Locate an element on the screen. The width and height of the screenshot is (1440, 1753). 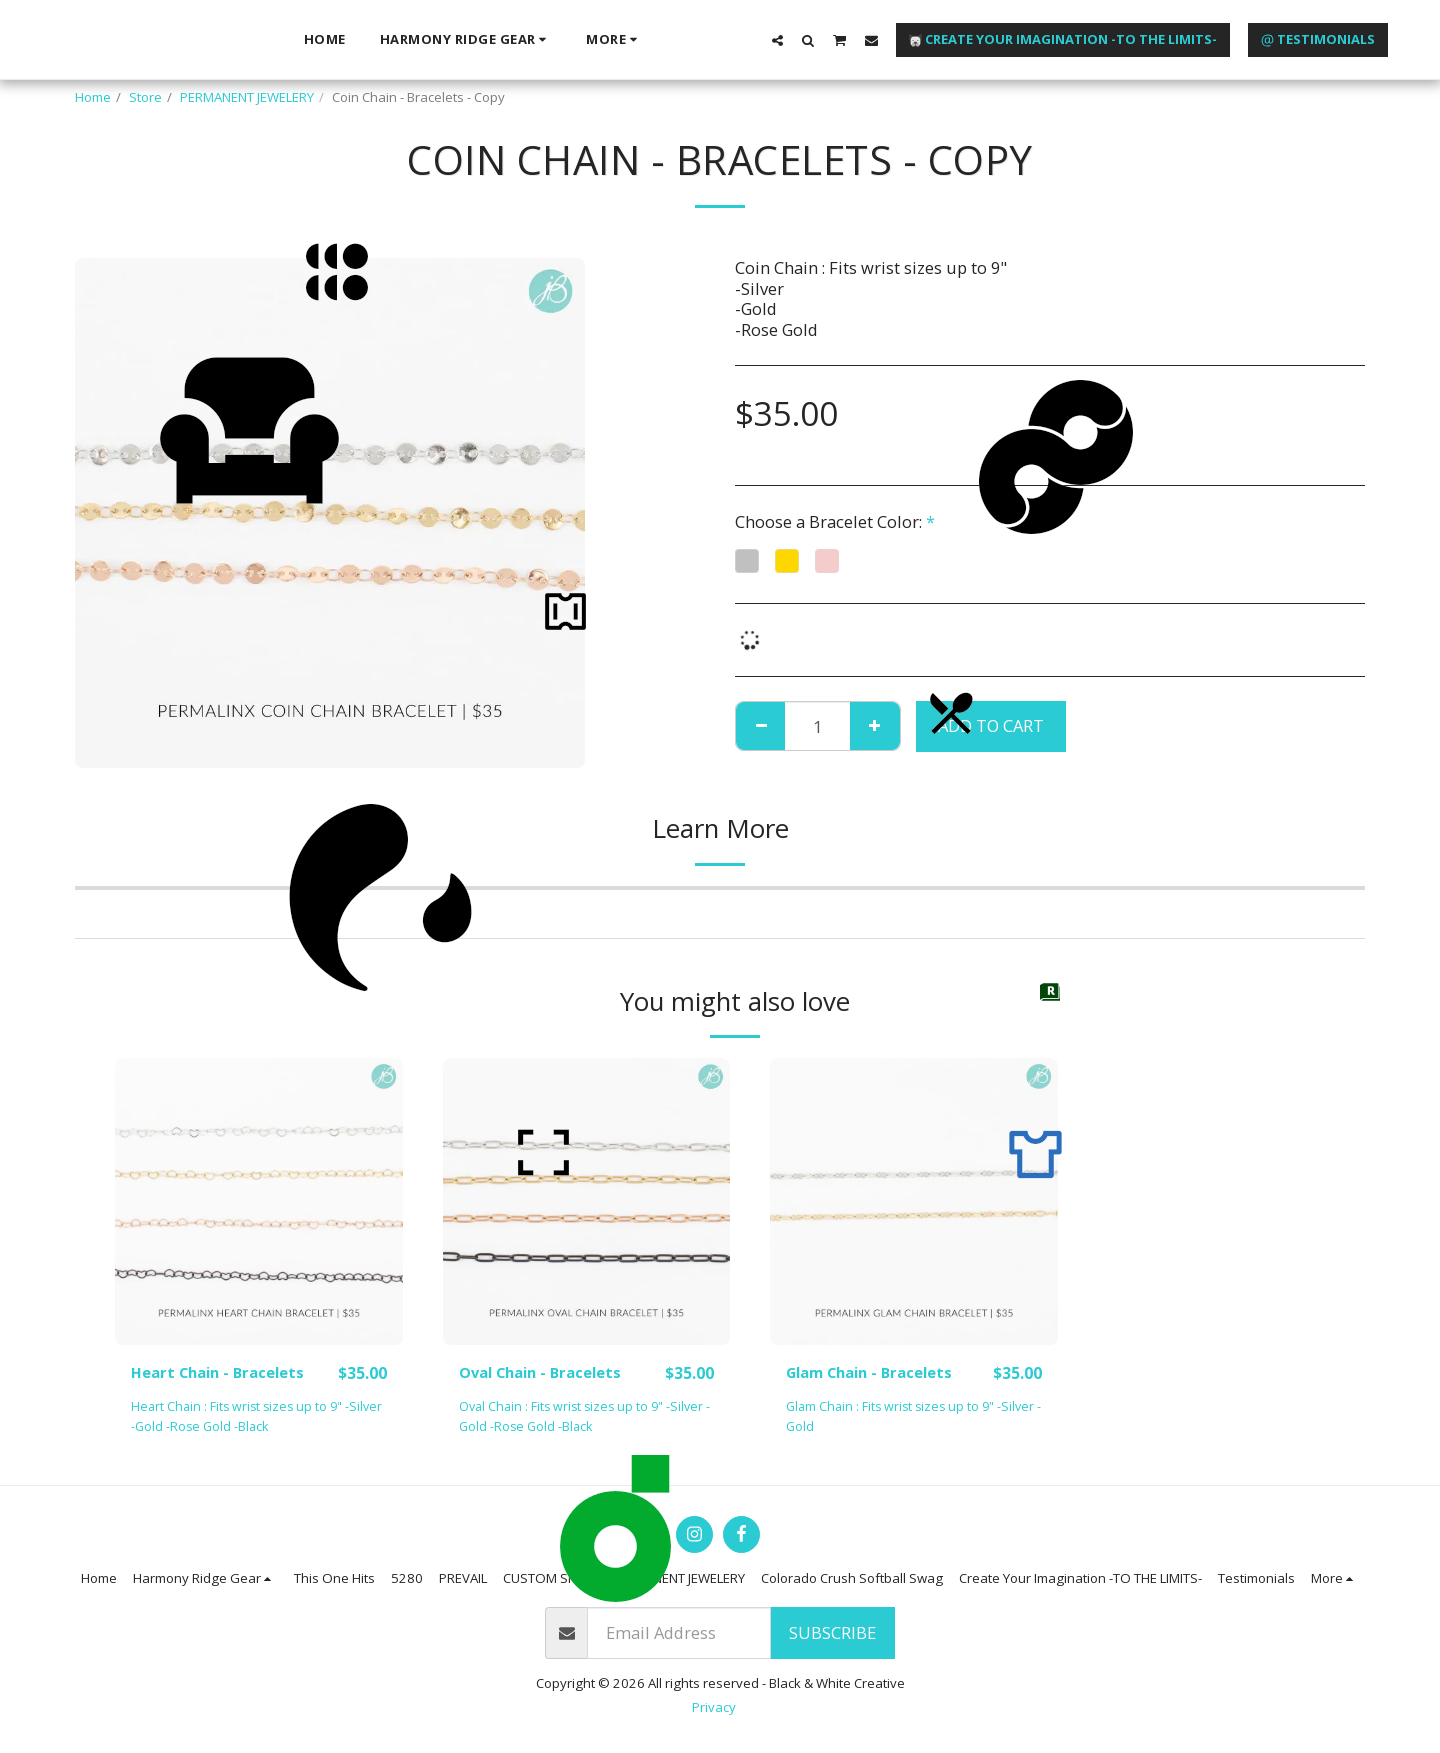
browse clothing or apparel items is located at coordinates (1035, 1154).